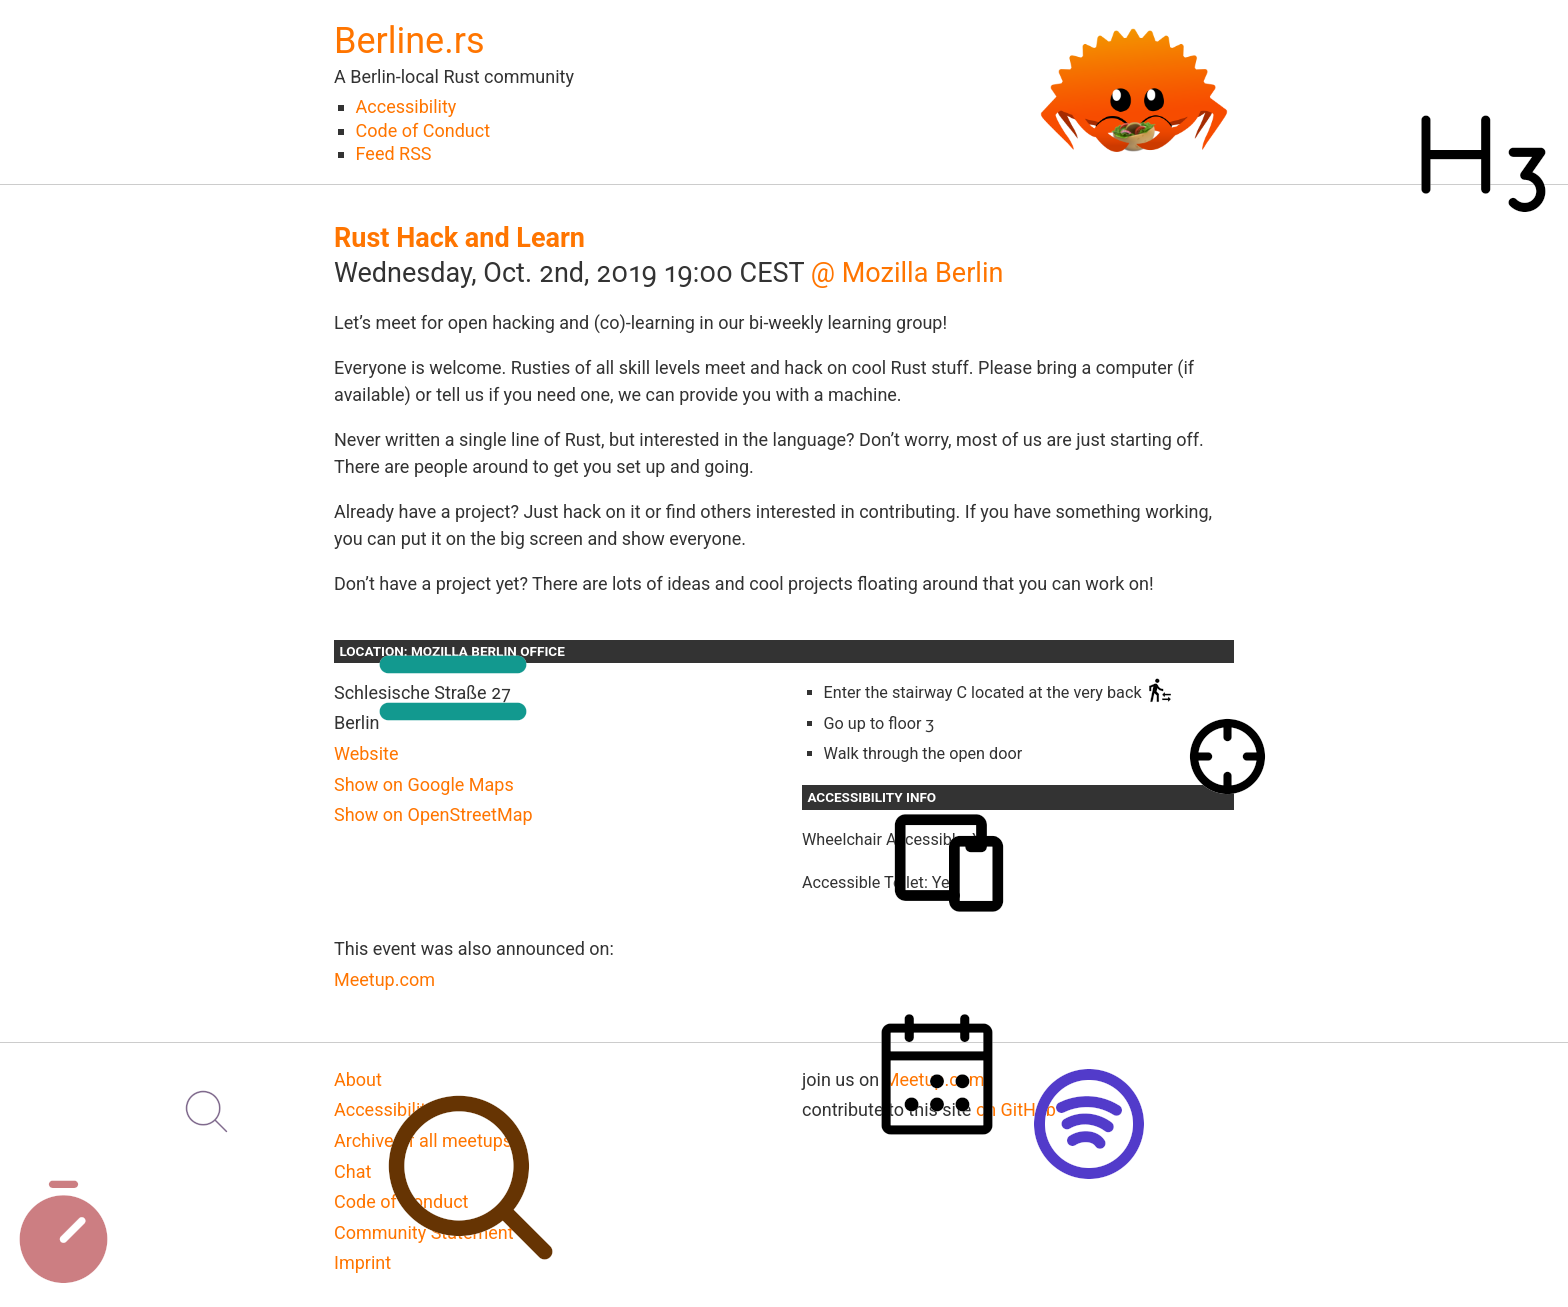 The image size is (1568, 1307). I want to click on search for content or items, so click(206, 1111).